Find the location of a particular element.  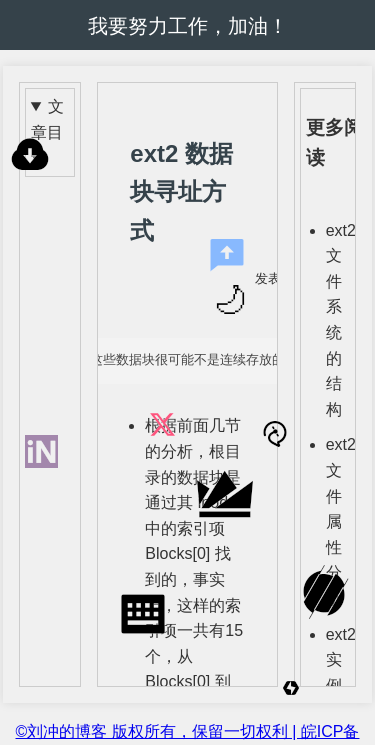

visit gamebanana website is located at coordinates (230, 299).